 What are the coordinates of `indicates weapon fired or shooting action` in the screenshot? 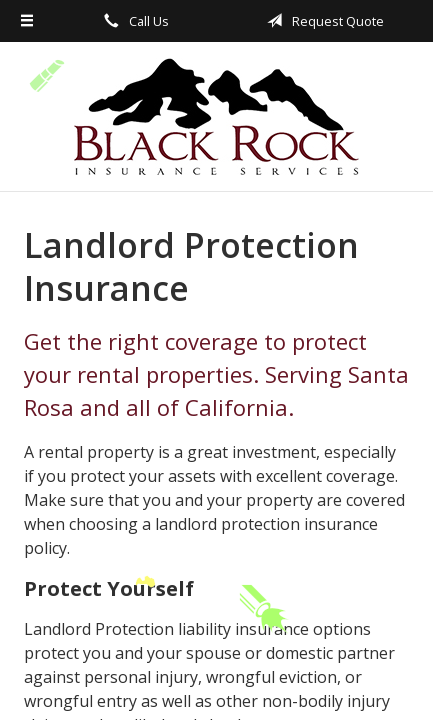 It's located at (264, 609).